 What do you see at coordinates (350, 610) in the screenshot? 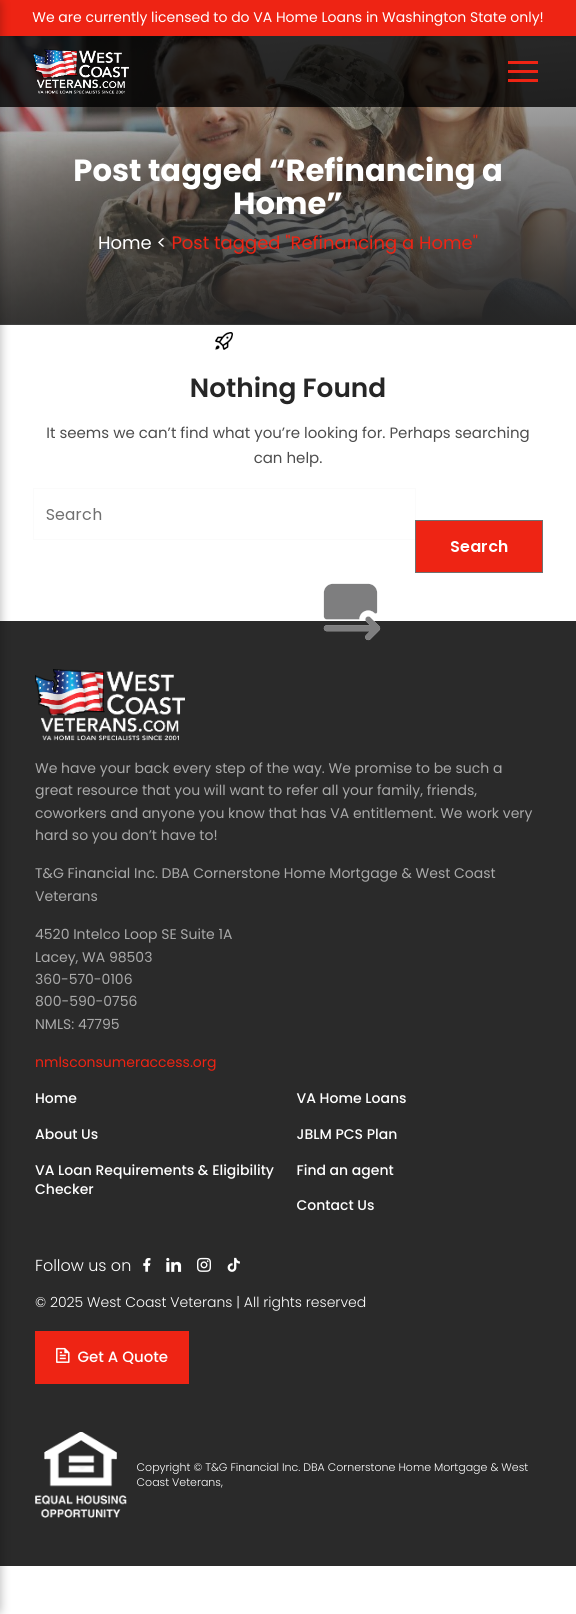
I see `auto-fit content to the right edge` at bounding box center [350, 610].